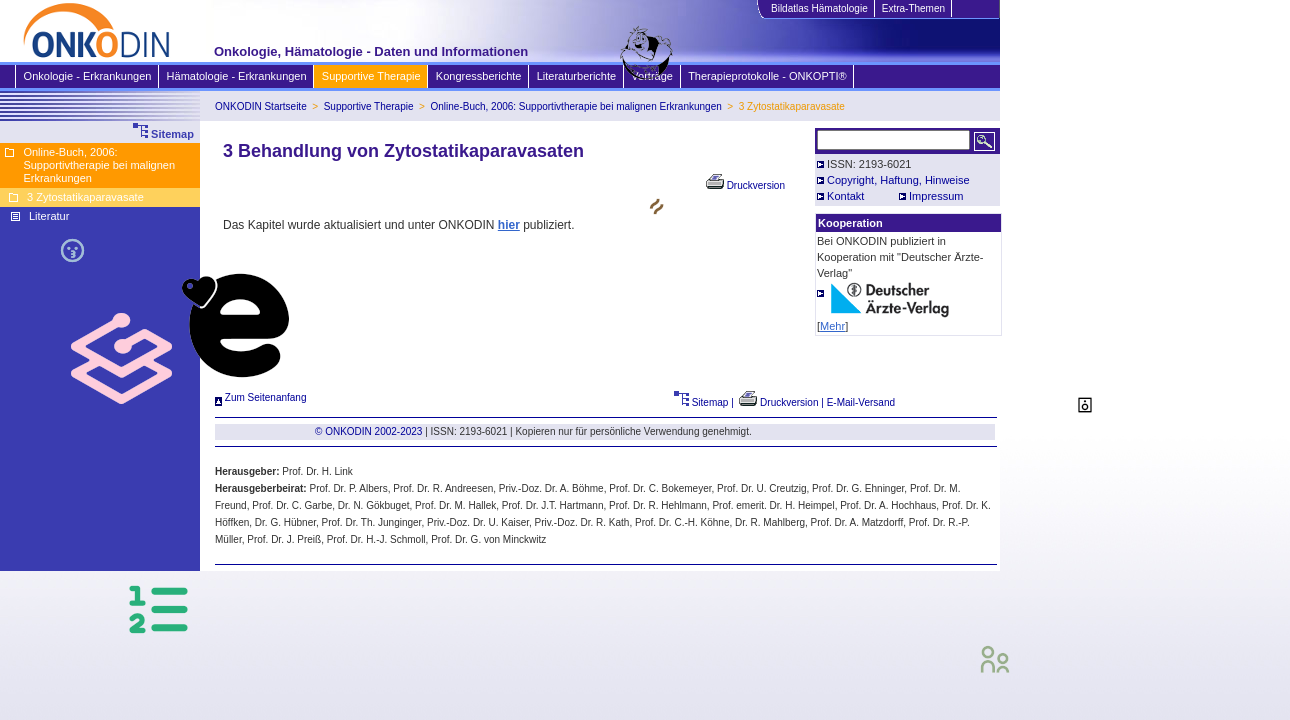 The image size is (1290, 720). Describe the element at coordinates (646, 52) in the screenshot. I see `the red yeti brand logo` at that location.